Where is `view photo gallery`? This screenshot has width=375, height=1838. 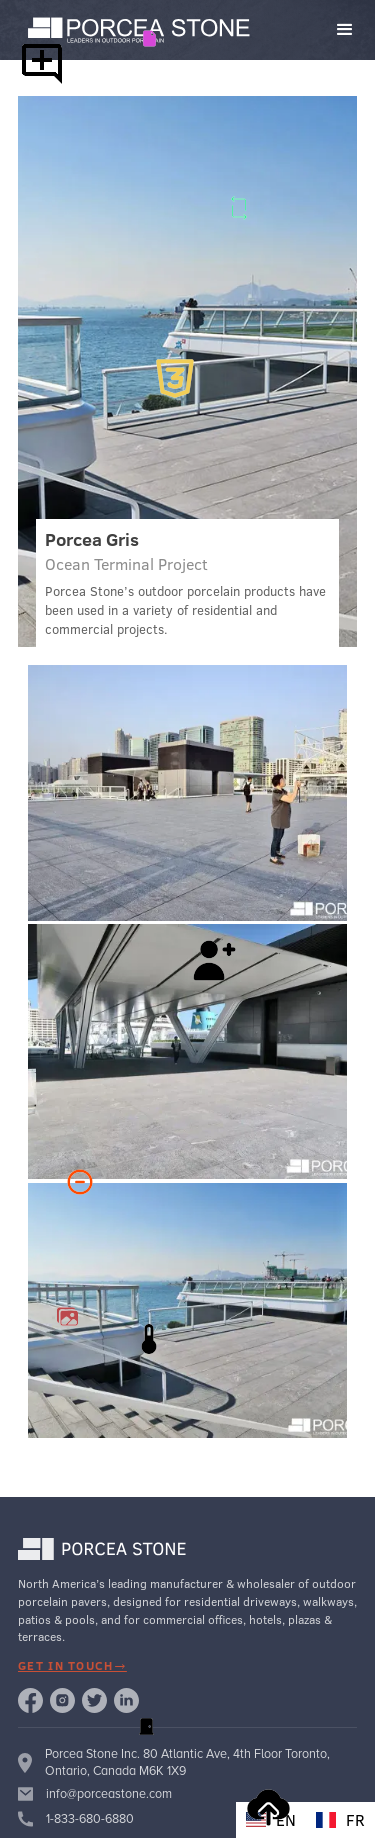 view photo gallery is located at coordinates (67, 1316).